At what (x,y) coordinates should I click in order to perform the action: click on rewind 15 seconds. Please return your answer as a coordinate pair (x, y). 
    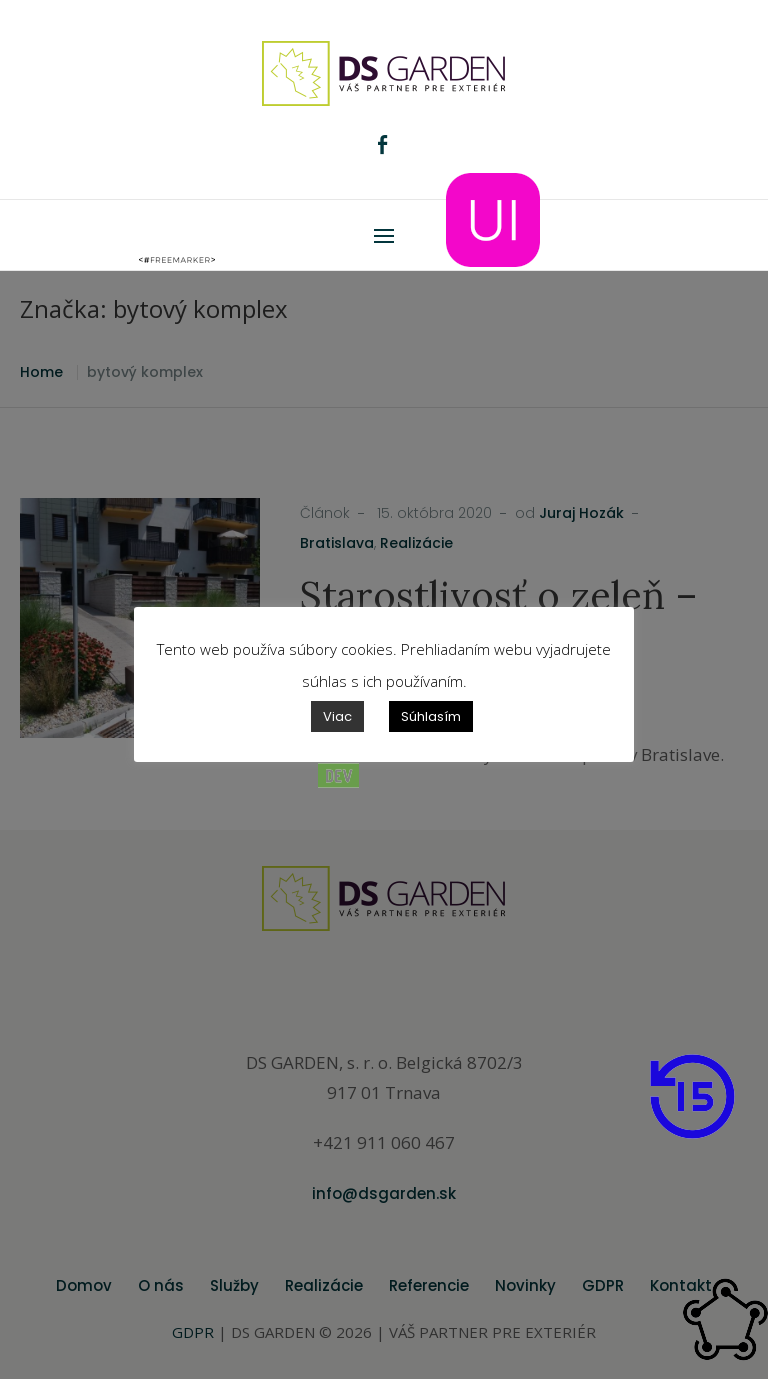
    Looking at the image, I should click on (692, 1096).